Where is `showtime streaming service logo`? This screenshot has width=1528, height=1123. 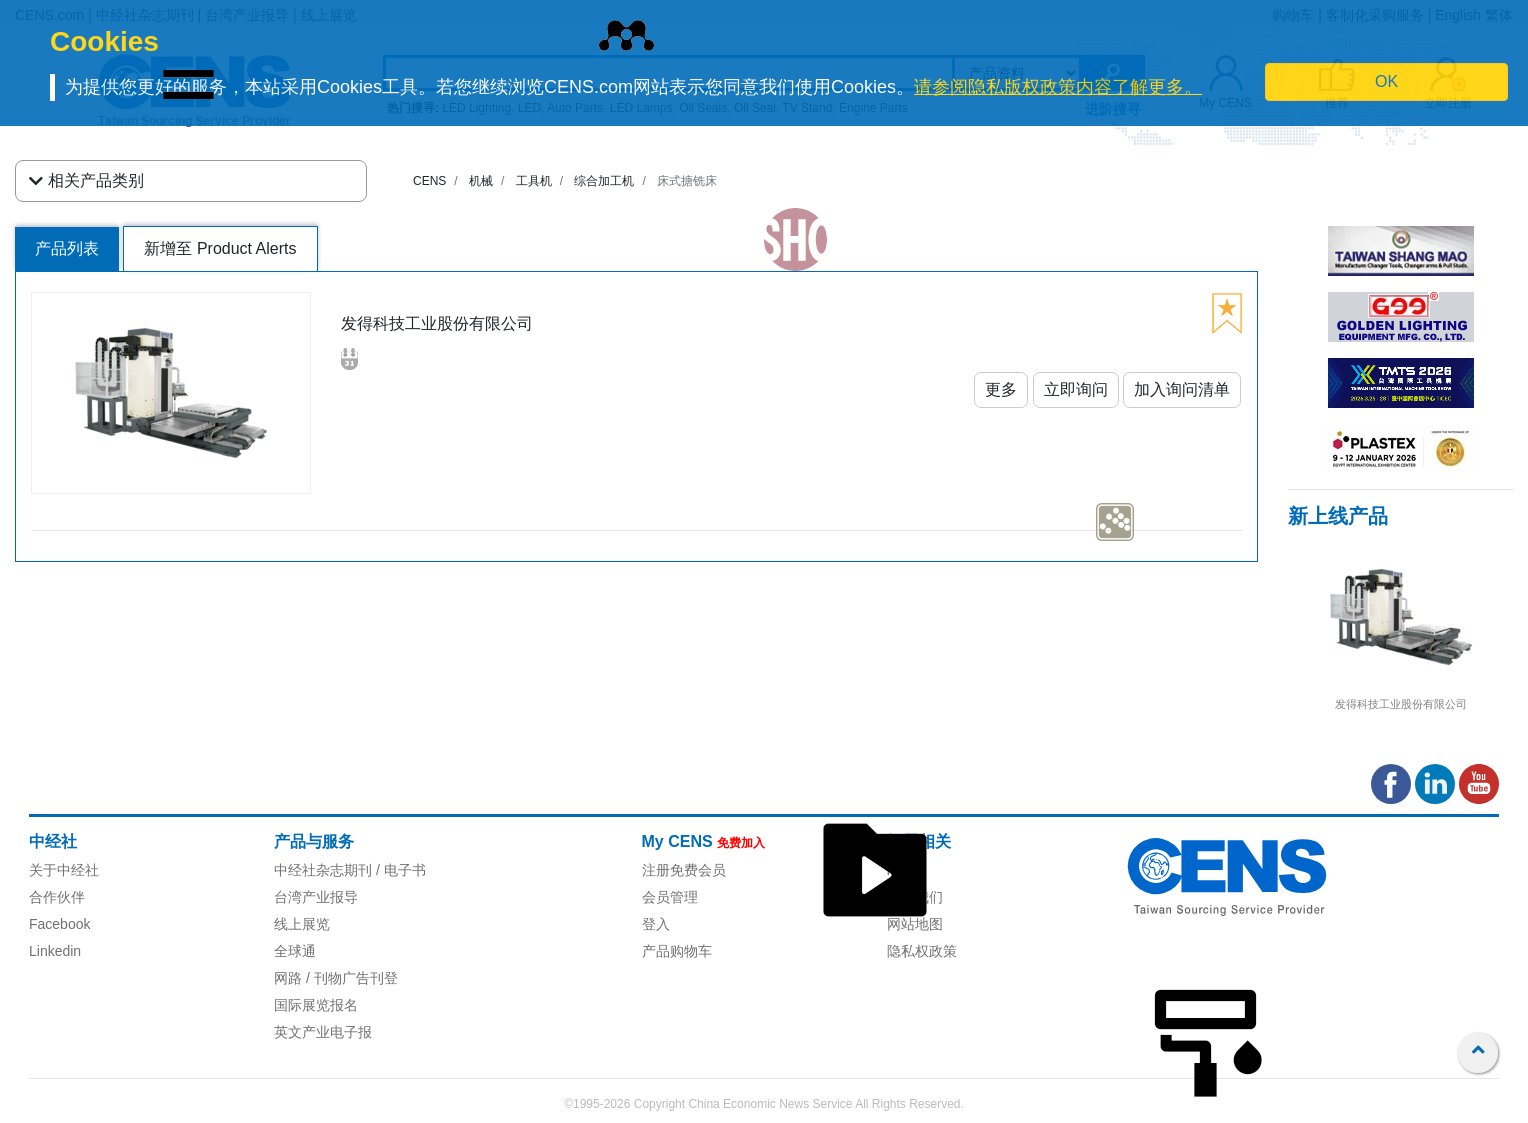
showtime streaming service logo is located at coordinates (795, 239).